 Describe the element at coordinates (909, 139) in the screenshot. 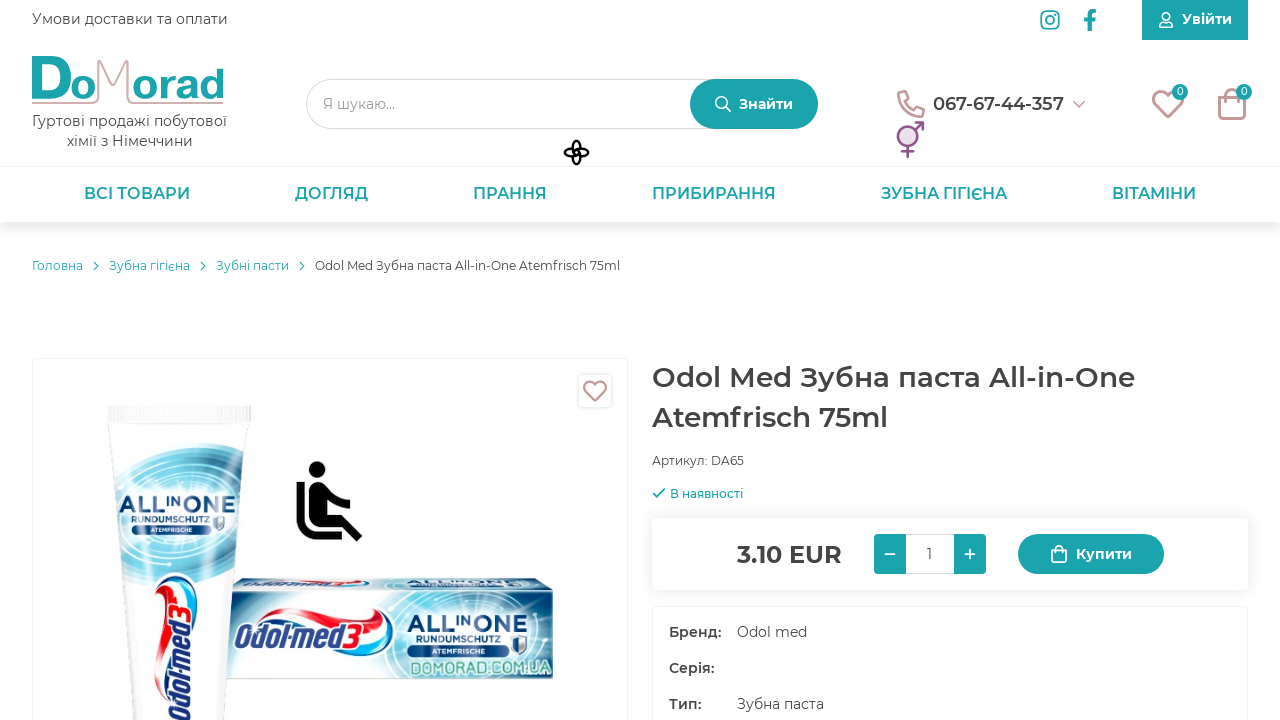

I see `indicates intersex gender identity` at that location.